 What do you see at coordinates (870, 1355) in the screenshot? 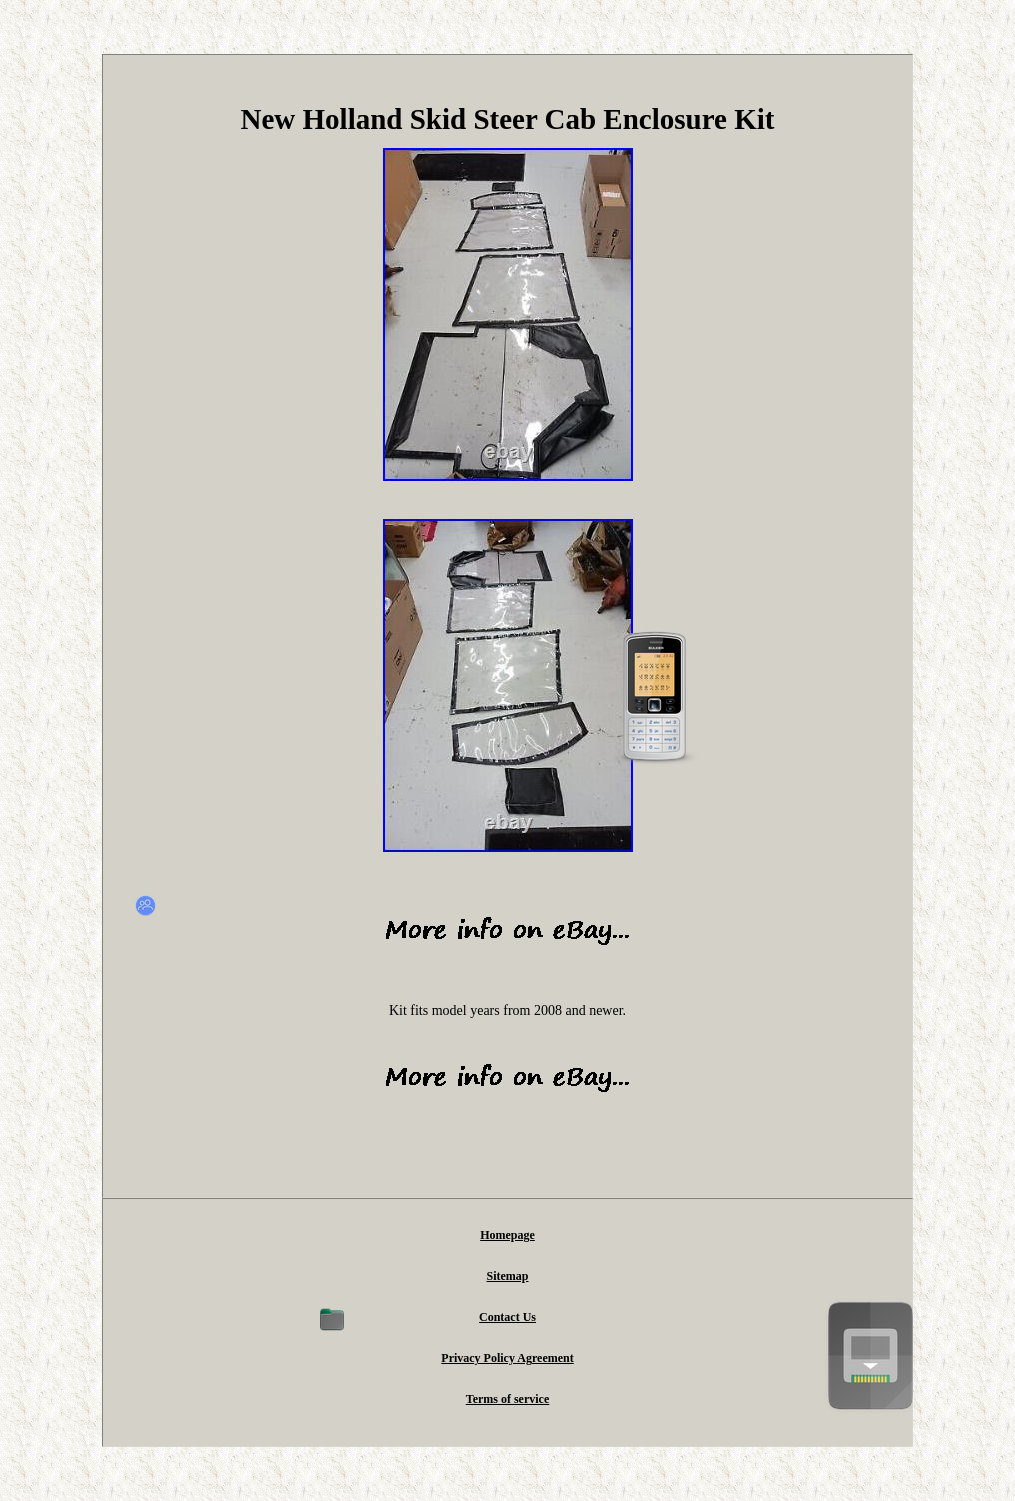
I see `a sega genesis 32x rom file` at bounding box center [870, 1355].